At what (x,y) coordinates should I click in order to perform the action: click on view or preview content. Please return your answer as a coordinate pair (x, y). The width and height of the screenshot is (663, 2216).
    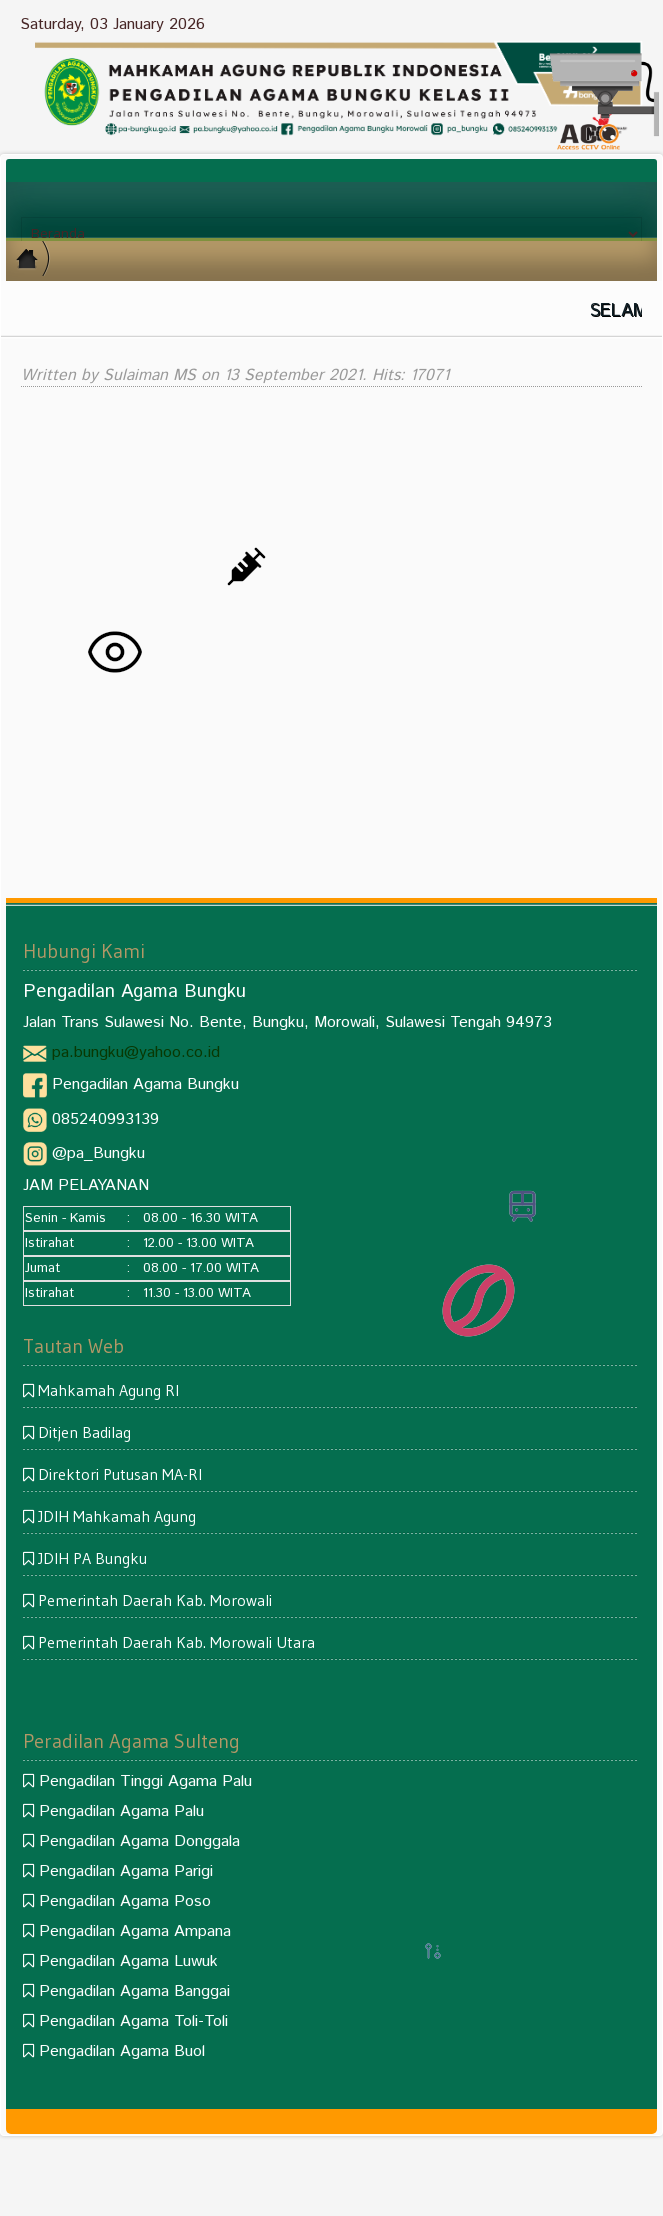
    Looking at the image, I should click on (115, 652).